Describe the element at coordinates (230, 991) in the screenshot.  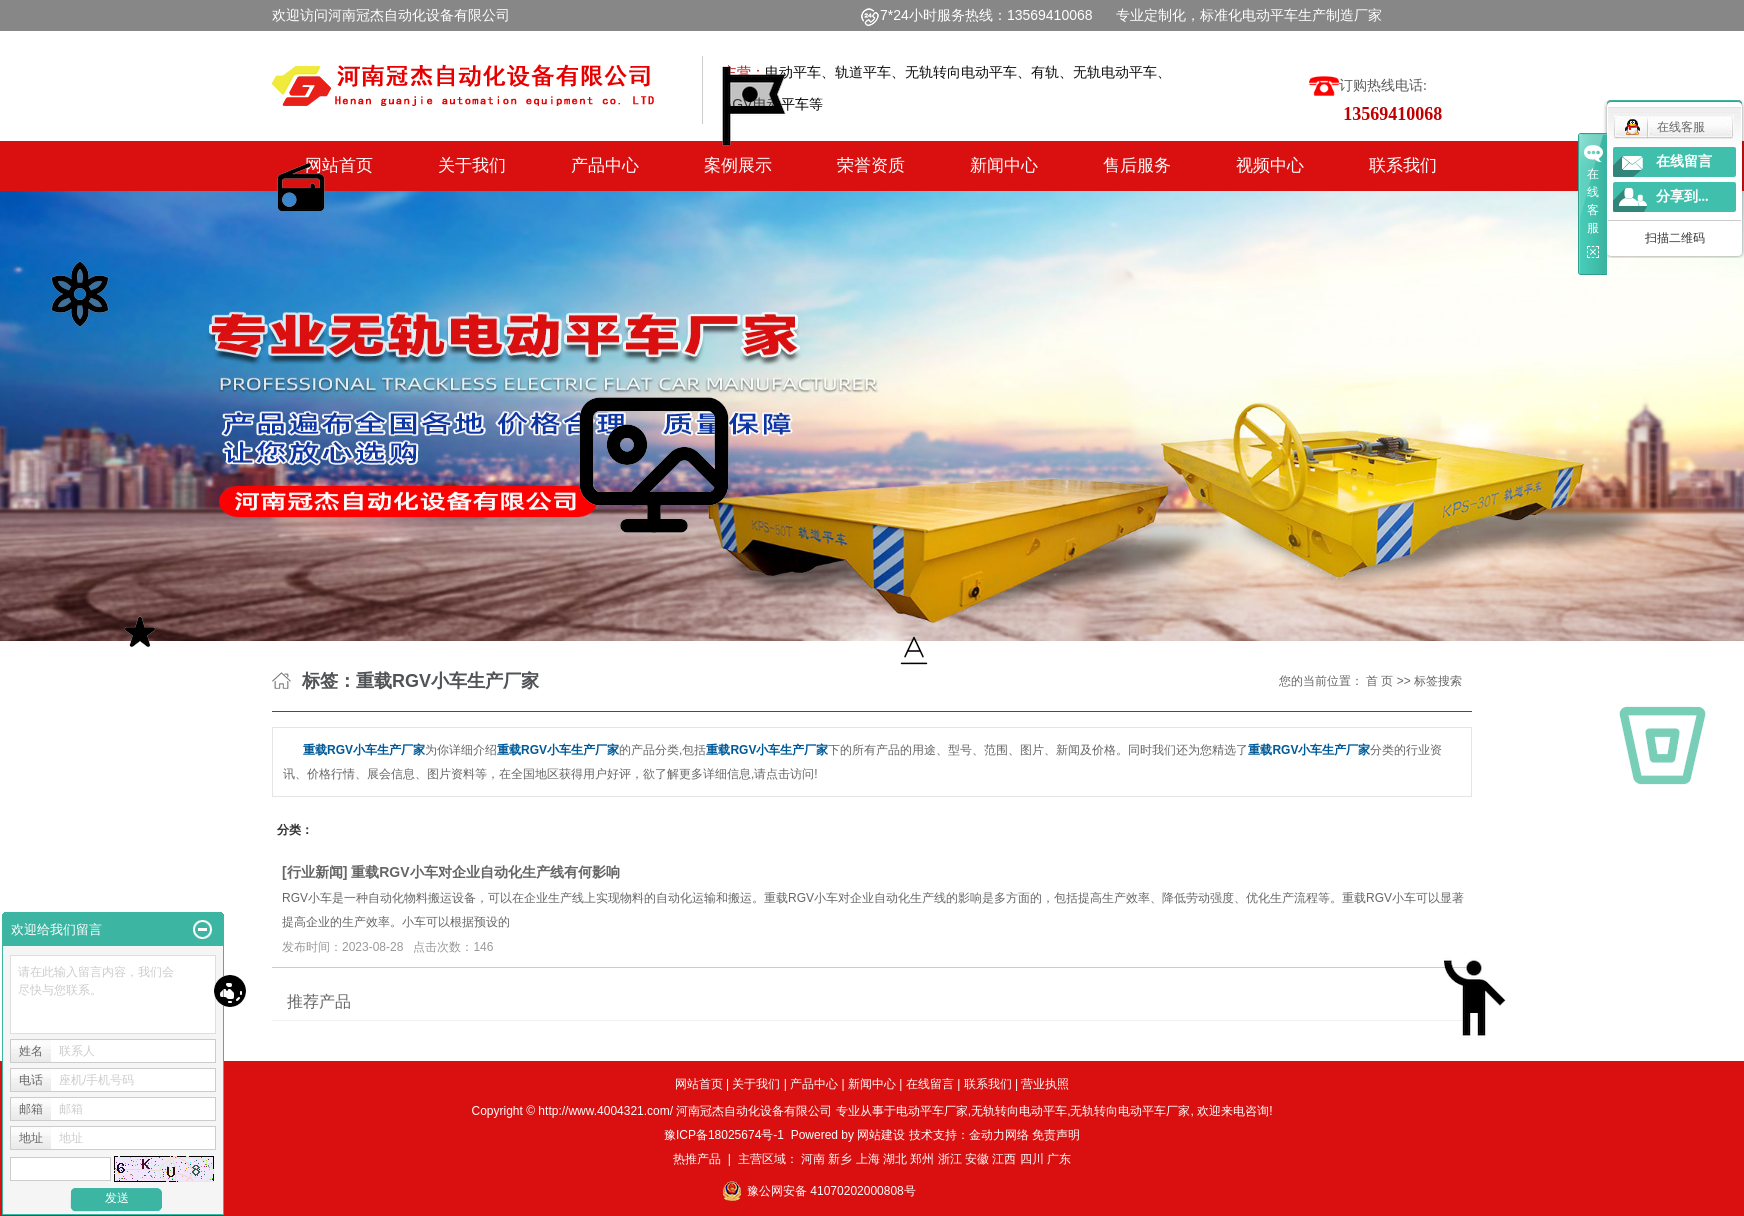
I see `select oceania or australia/pacific region` at that location.